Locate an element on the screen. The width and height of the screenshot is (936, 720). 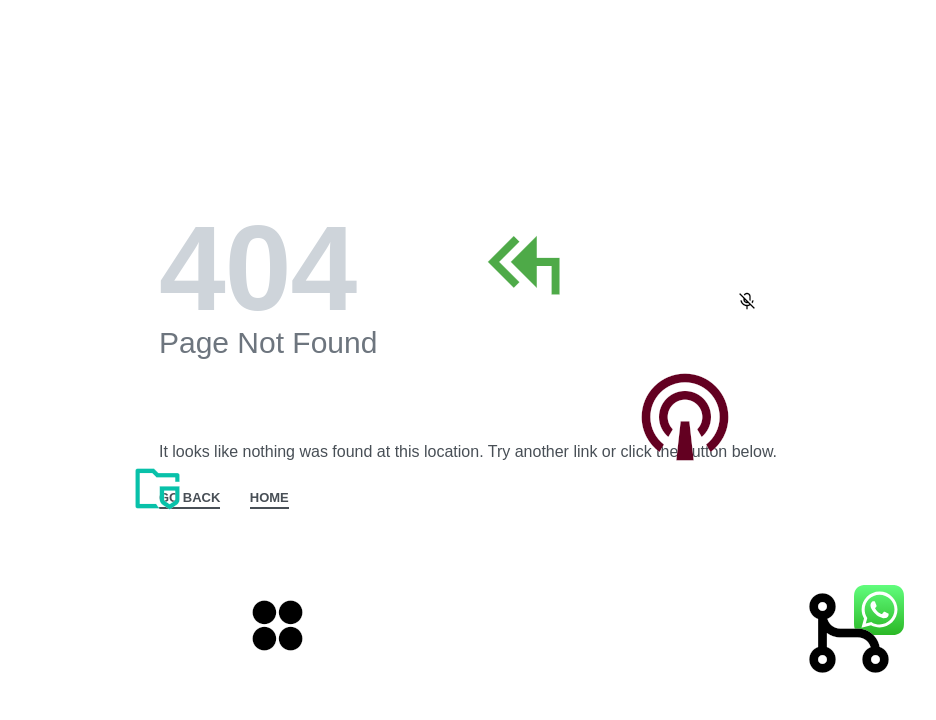
access protected or secure files is located at coordinates (157, 488).